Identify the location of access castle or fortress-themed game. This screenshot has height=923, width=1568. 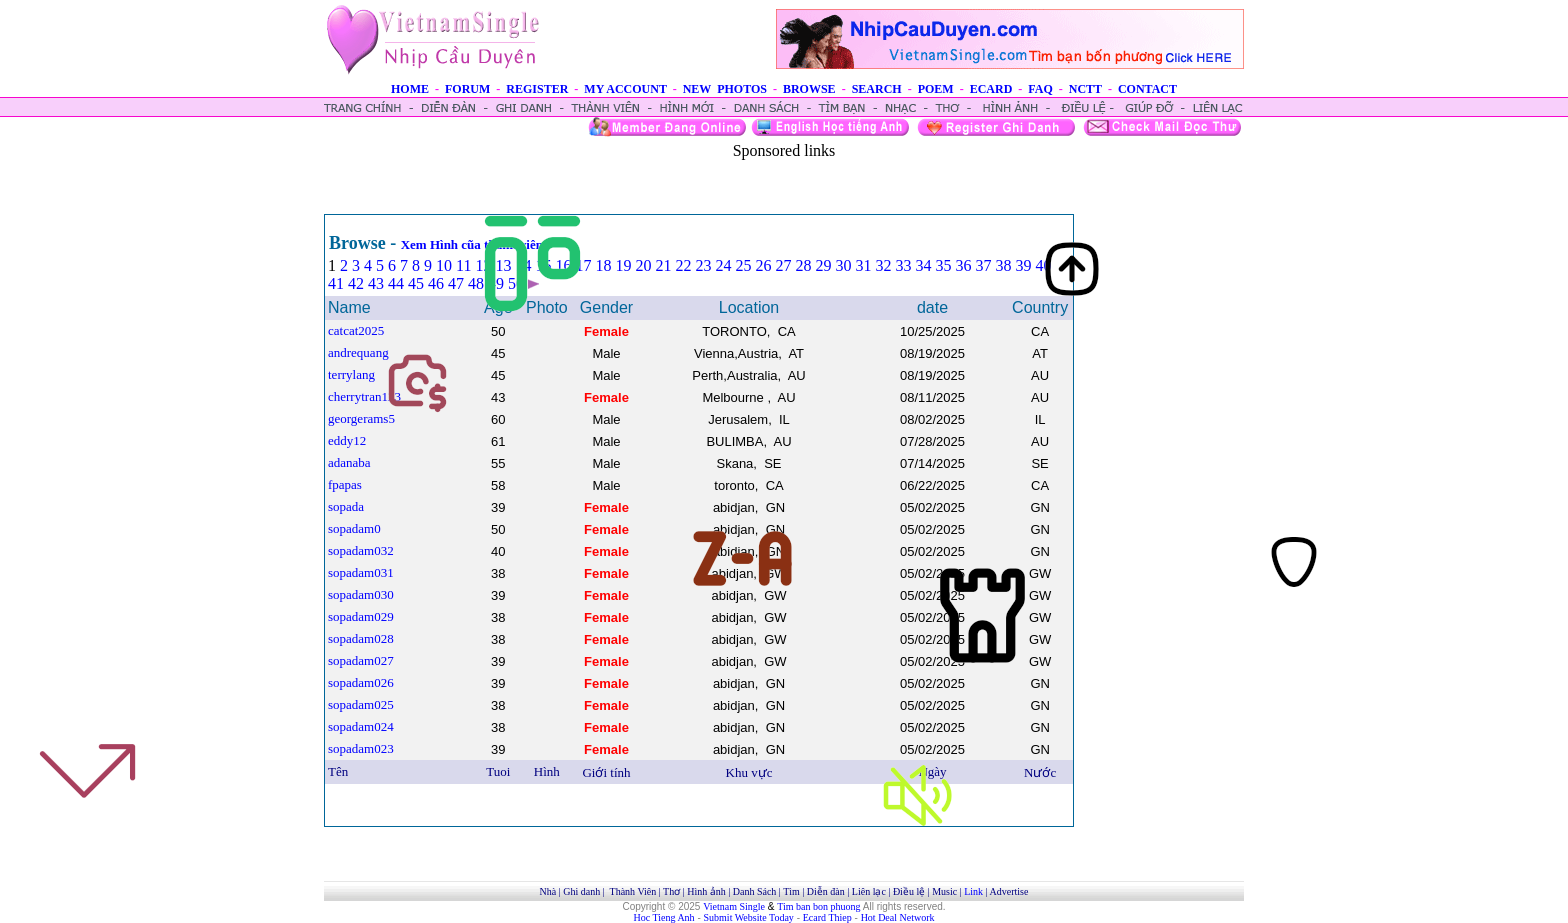
(982, 615).